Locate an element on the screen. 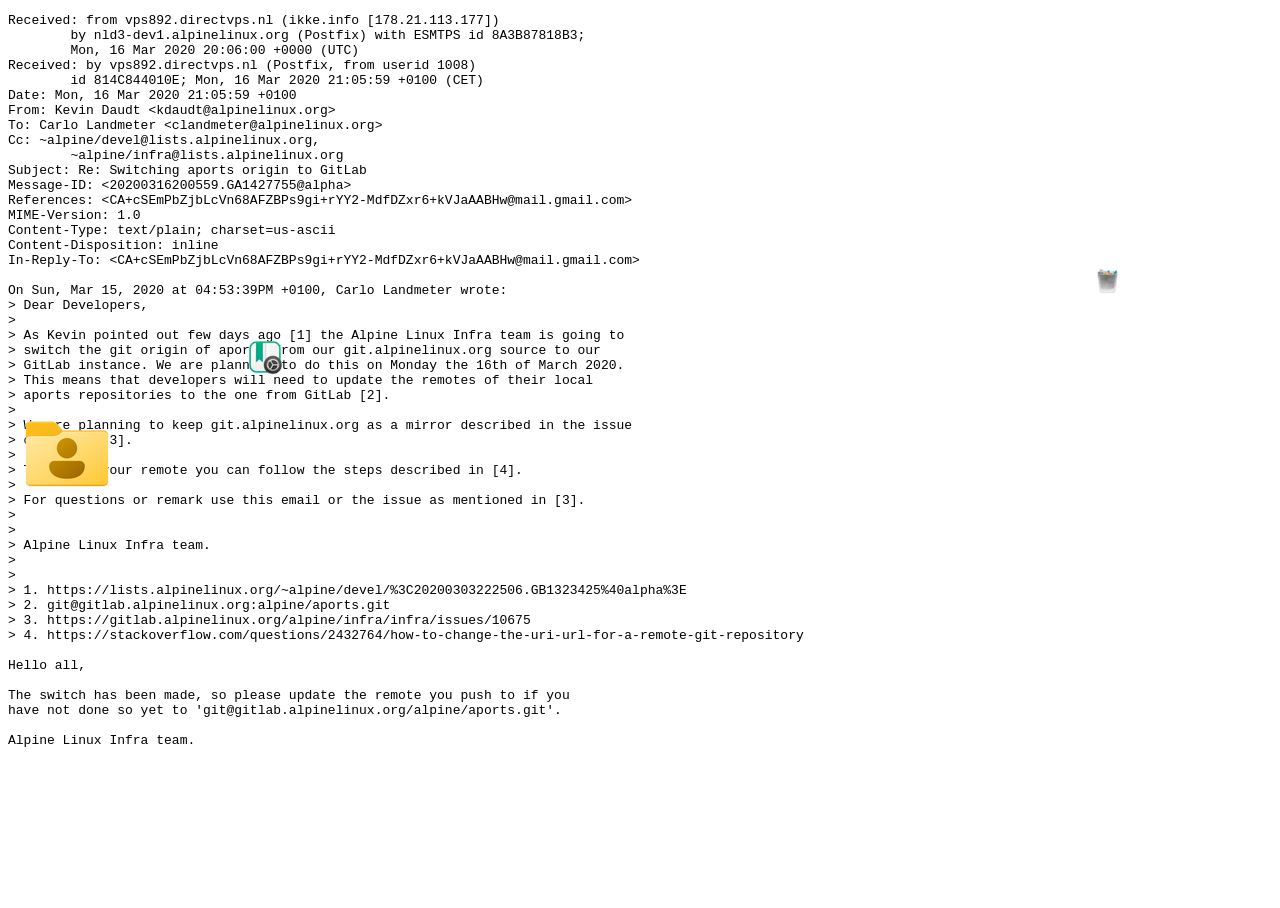 The width and height of the screenshot is (1280, 908). open your personal user folder is located at coordinates (67, 456).